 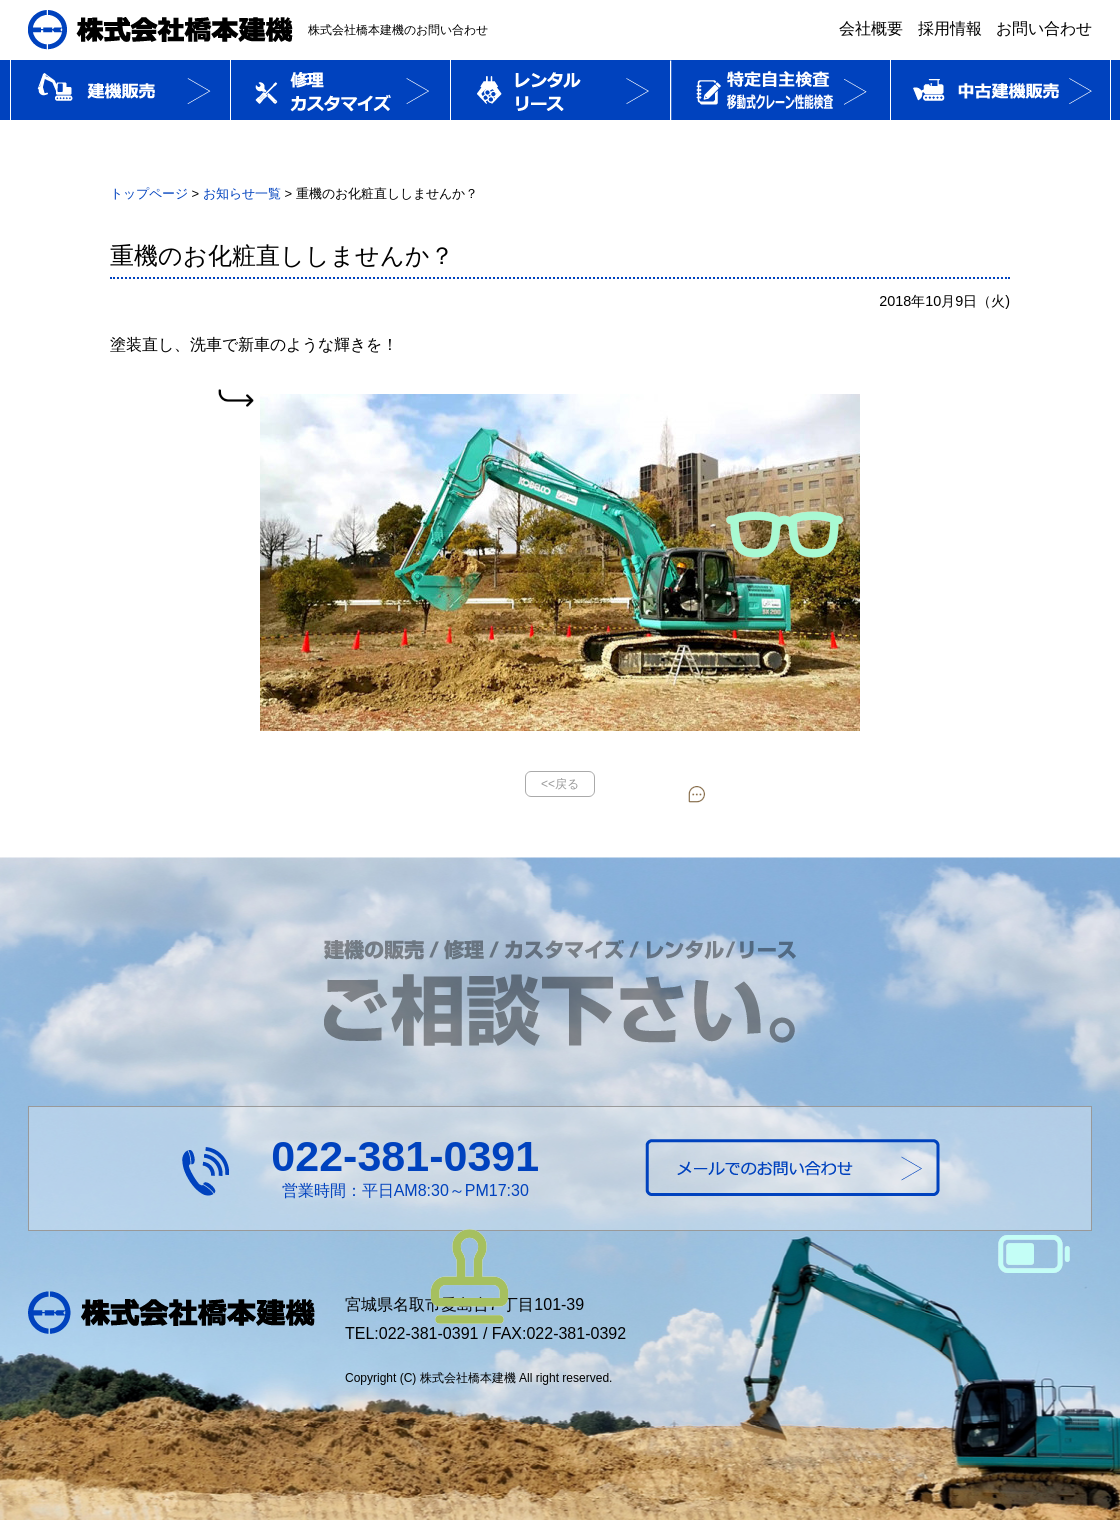 I want to click on indicates battery at 50% charge level, so click(x=1034, y=1254).